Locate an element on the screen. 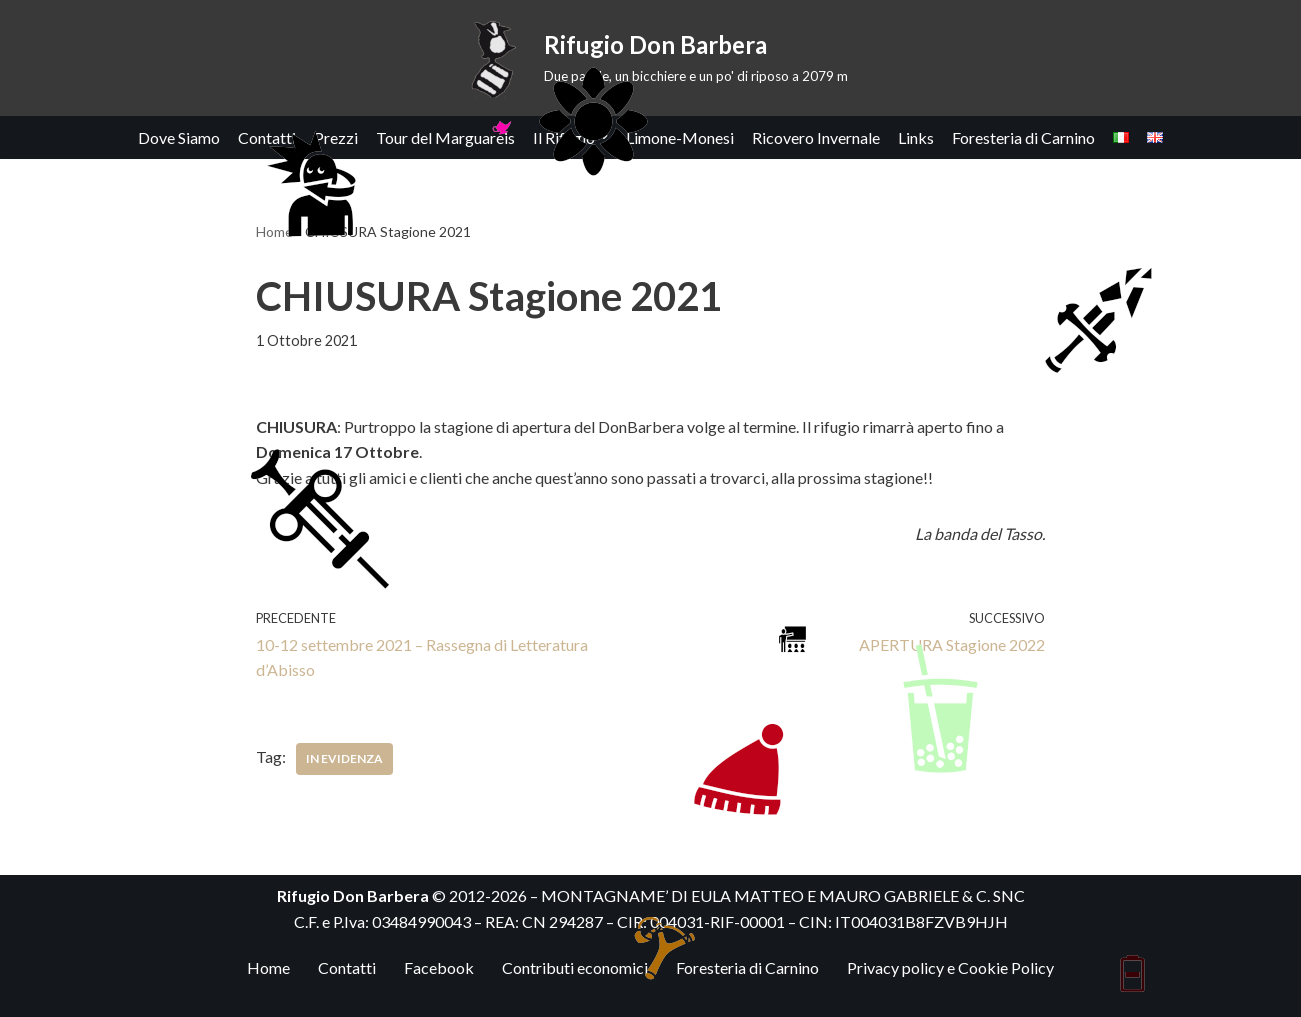 The width and height of the screenshot is (1301, 1017). access teaching or instructor tools is located at coordinates (792, 638).